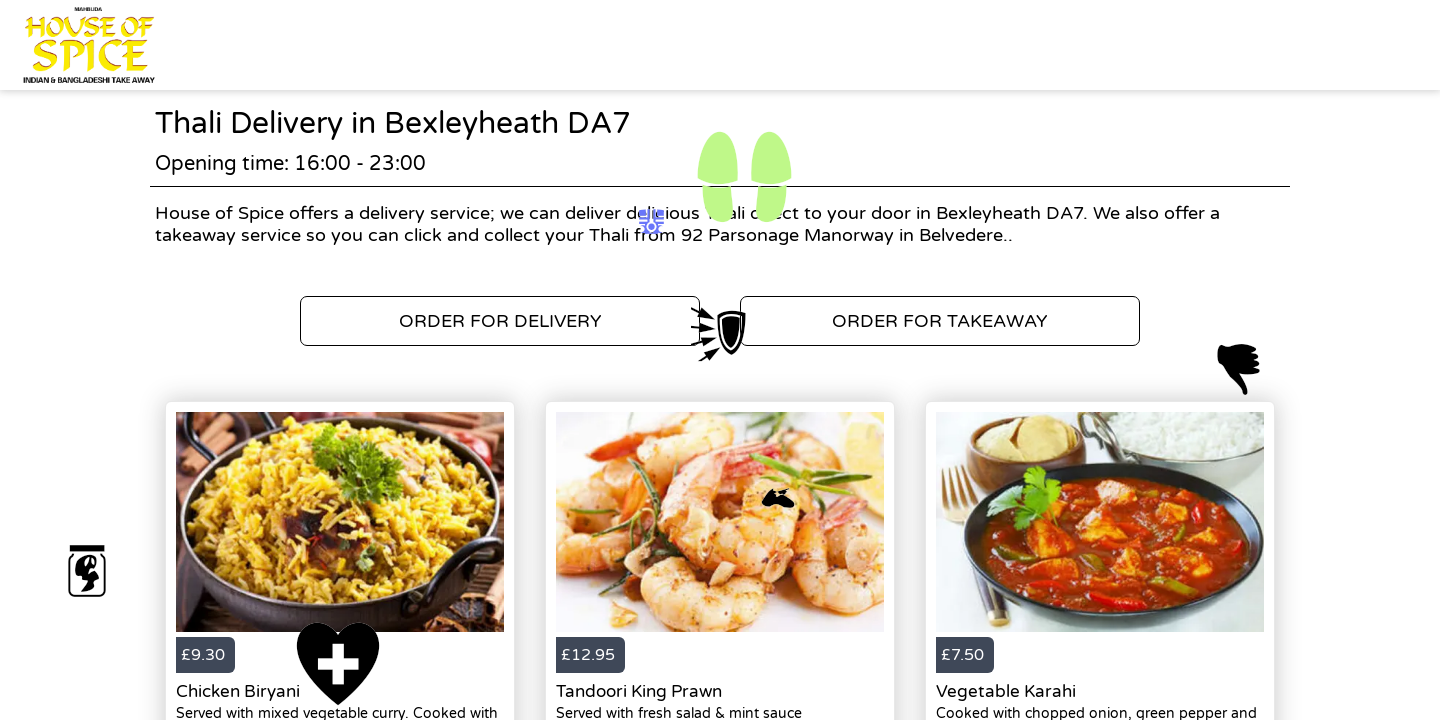  Describe the element at coordinates (338, 664) in the screenshot. I see `add to favorites` at that location.